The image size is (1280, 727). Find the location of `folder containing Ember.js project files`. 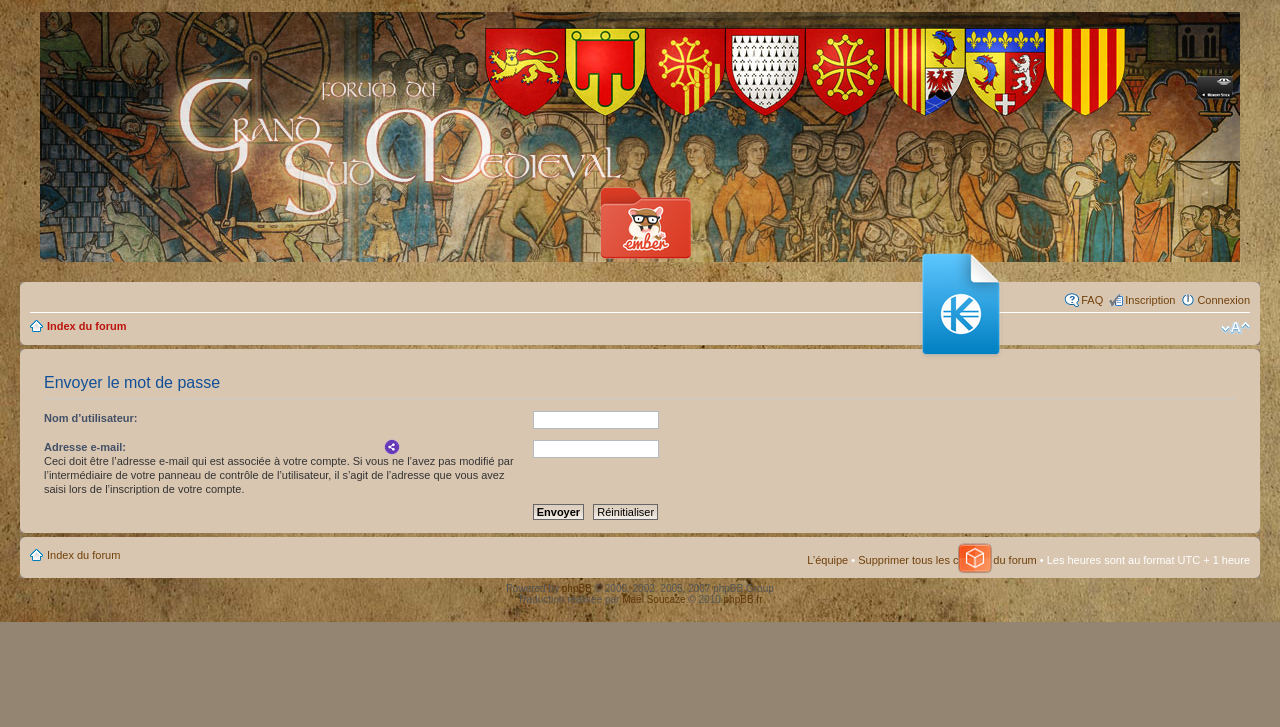

folder containing Ember.js project files is located at coordinates (645, 225).